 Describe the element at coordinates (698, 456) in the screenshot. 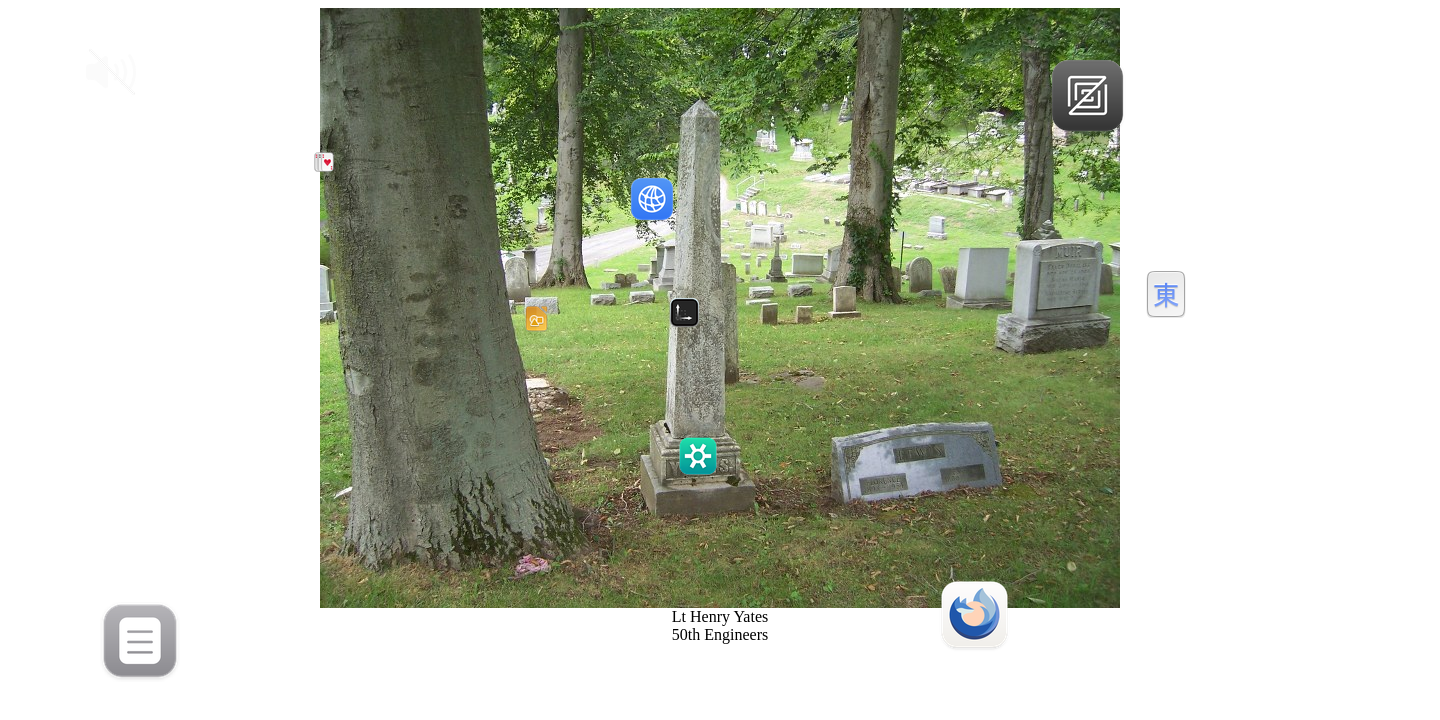

I see `open solaar app for managing logitech wireless devices` at that location.